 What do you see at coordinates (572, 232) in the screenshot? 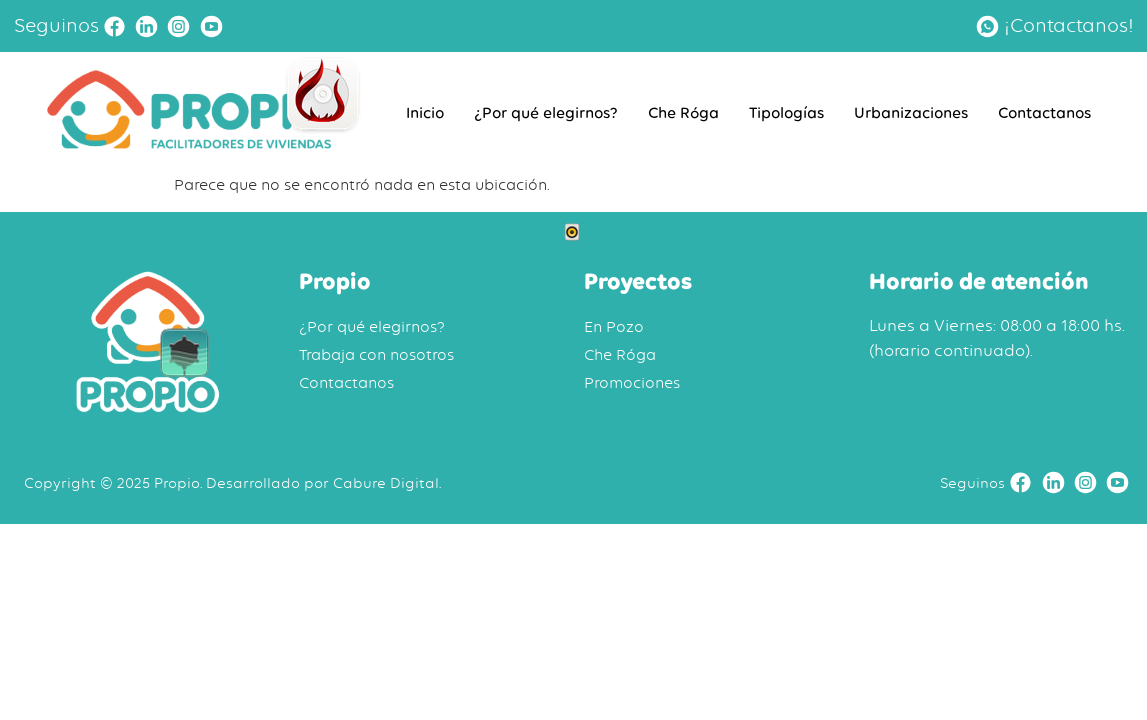
I see `access sound and audio settings` at bounding box center [572, 232].